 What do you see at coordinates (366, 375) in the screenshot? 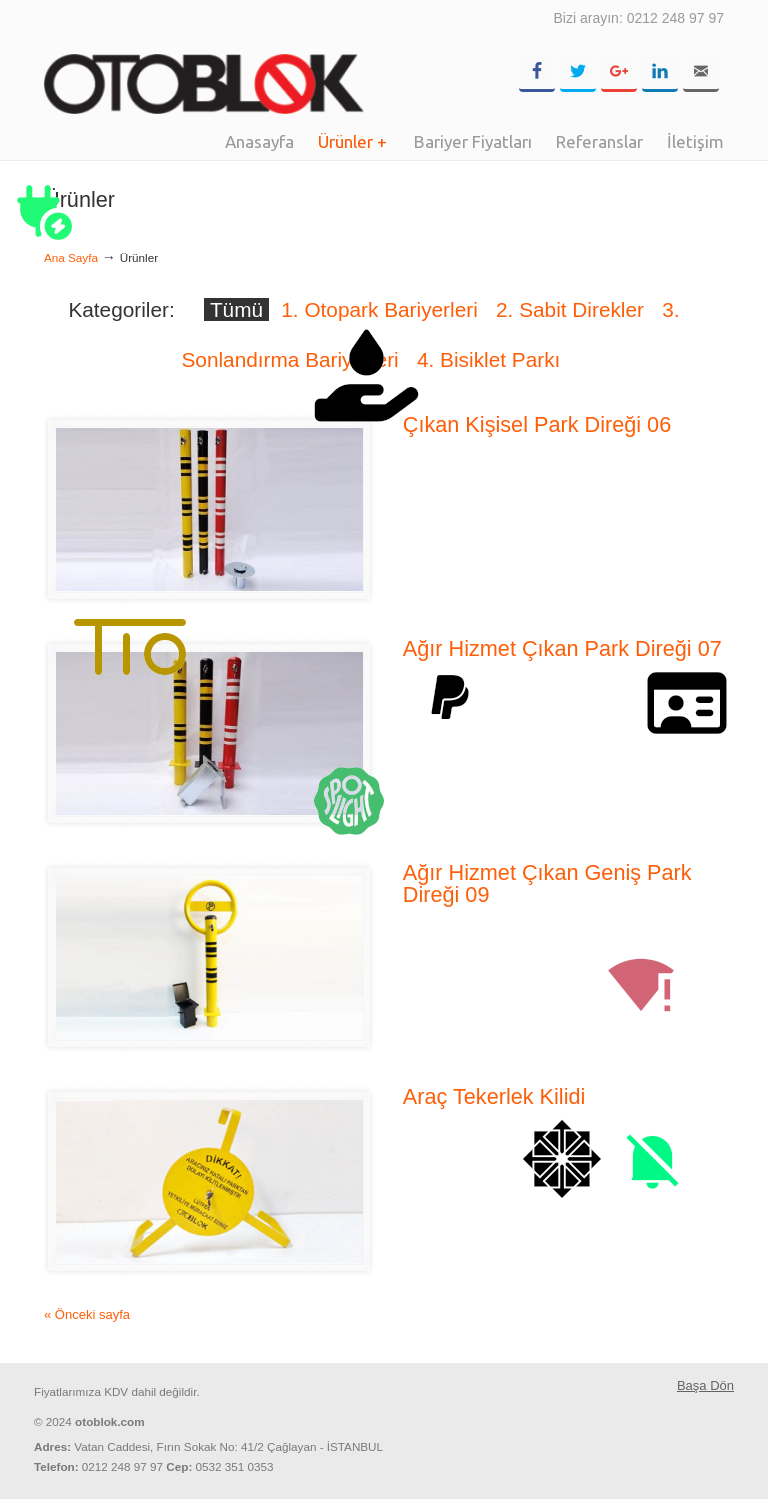
I see `access water conservation or donation features` at bounding box center [366, 375].